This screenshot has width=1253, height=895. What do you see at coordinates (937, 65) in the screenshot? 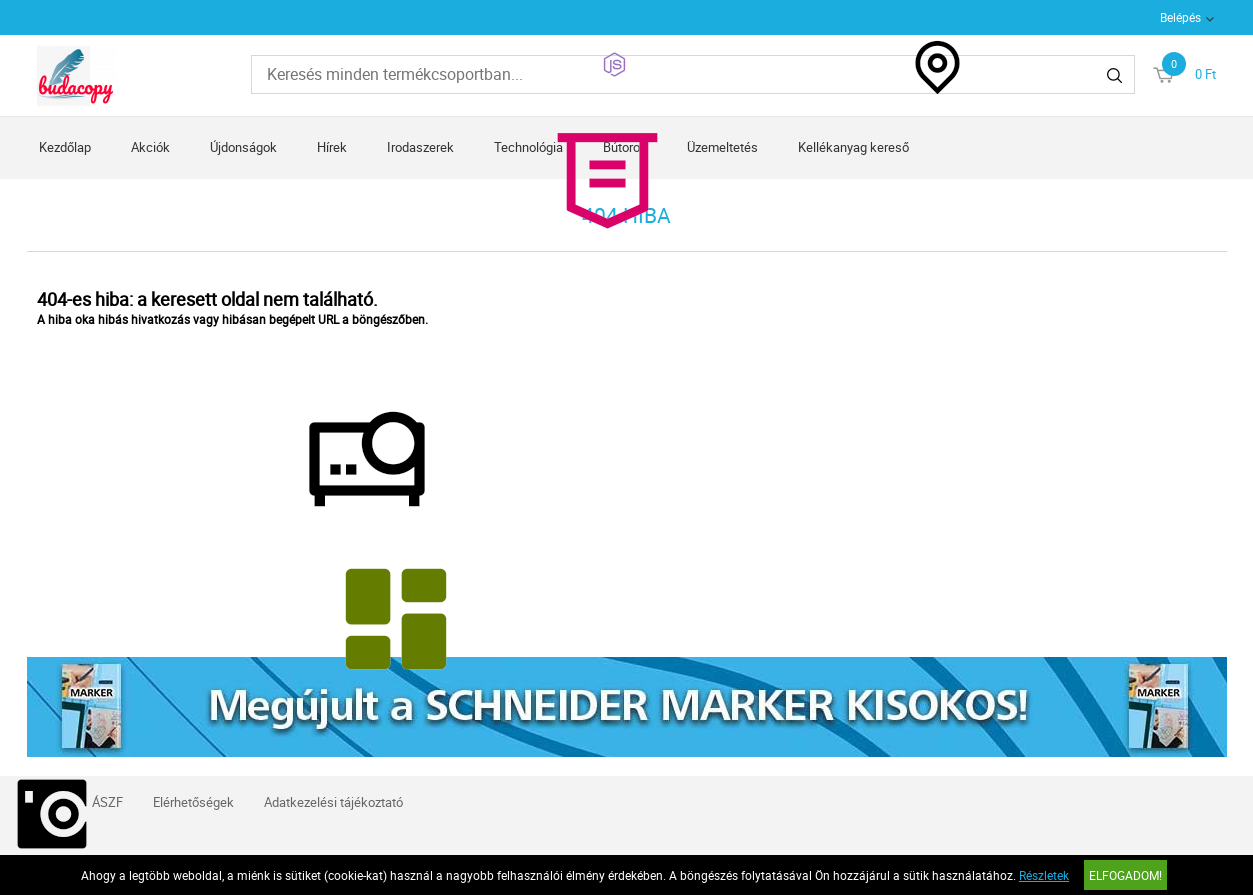
I see `mark a location on the map` at bounding box center [937, 65].